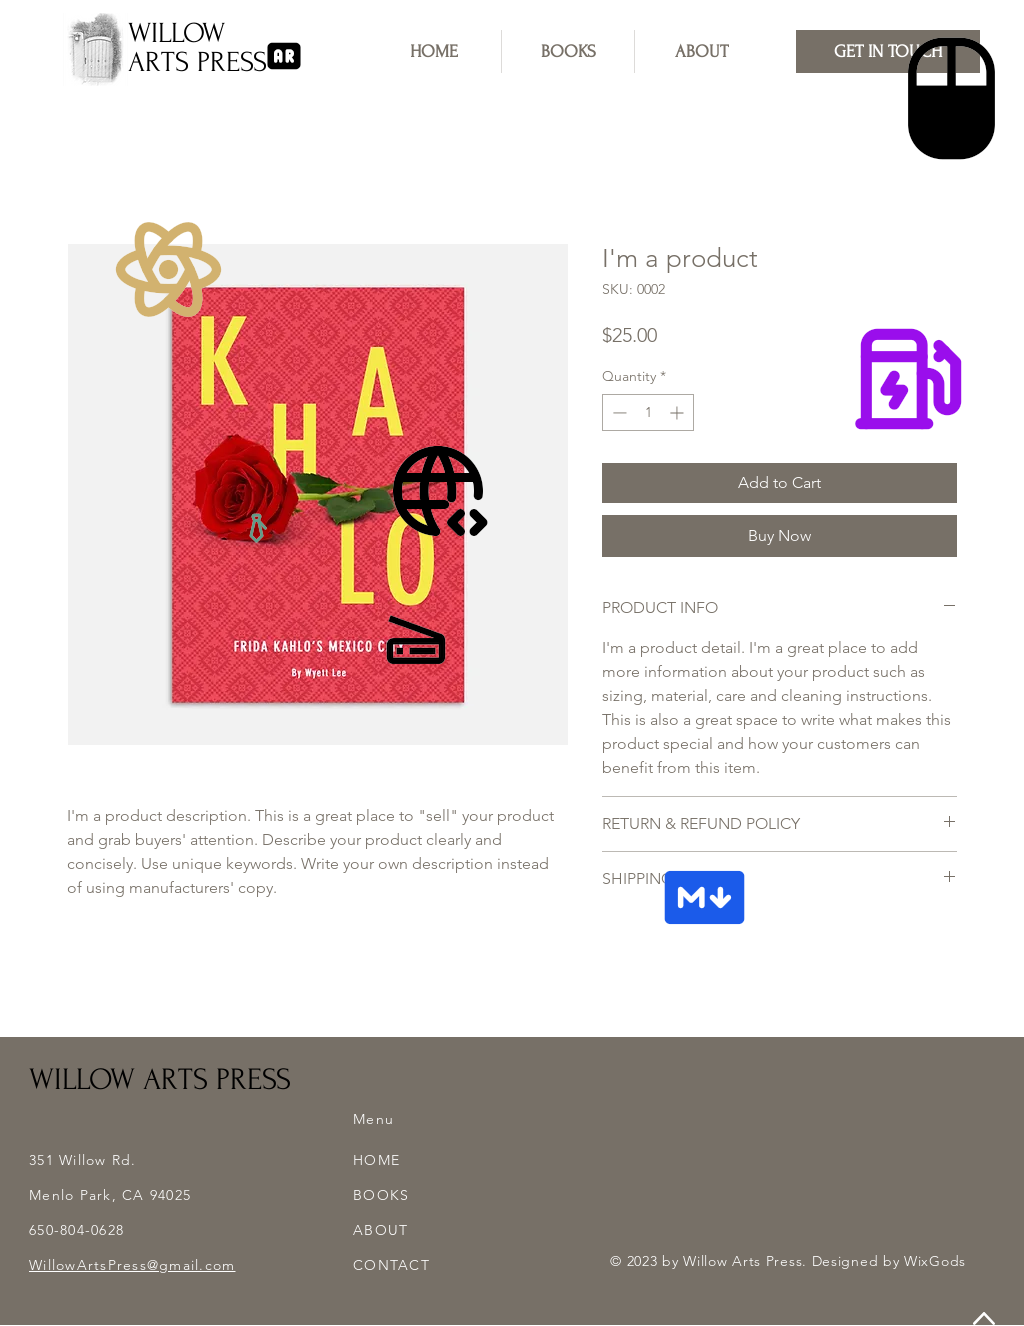  What do you see at coordinates (438, 491) in the screenshot?
I see `access web development tools` at bounding box center [438, 491].